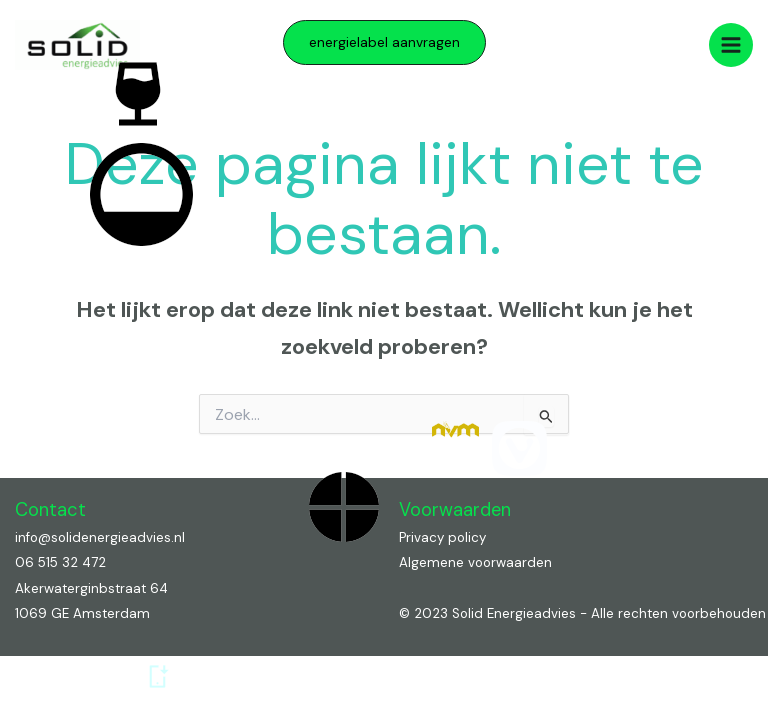  I want to click on quarto publishing system logo, so click(344, 507).